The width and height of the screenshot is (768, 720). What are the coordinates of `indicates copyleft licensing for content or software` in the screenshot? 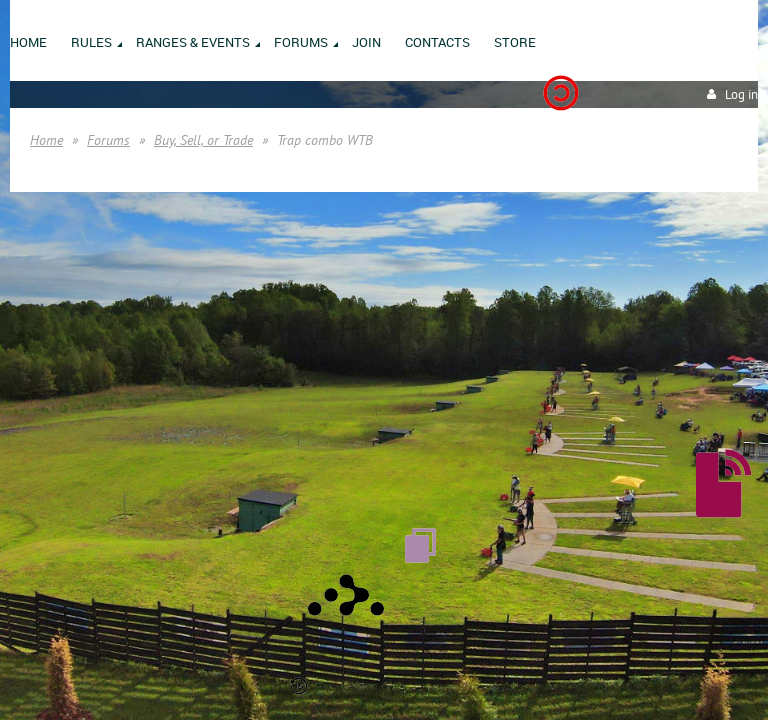 It's located at (561, 93).